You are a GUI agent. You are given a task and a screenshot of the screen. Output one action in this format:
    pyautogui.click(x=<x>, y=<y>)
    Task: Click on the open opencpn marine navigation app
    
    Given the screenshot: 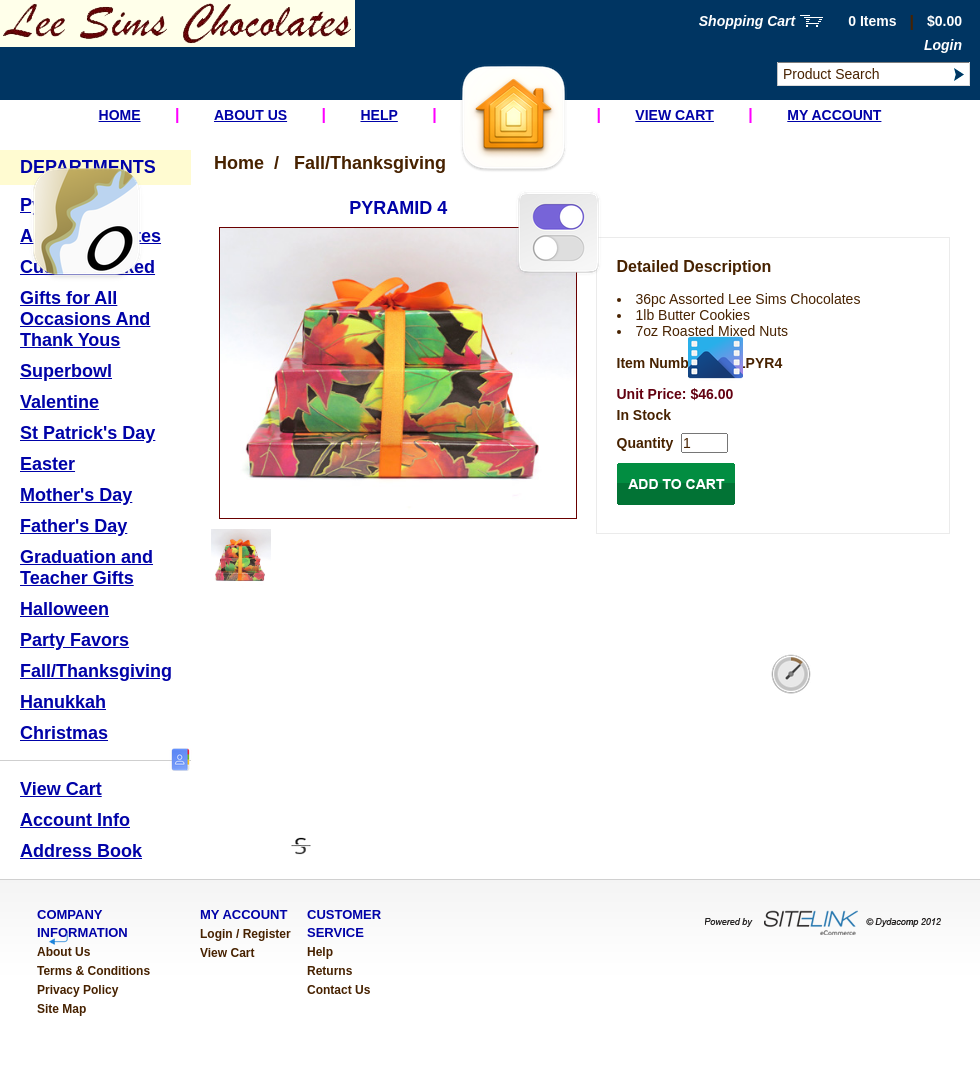 What is the action you would take?
    pyautogui.click(x=86, y=221)
    